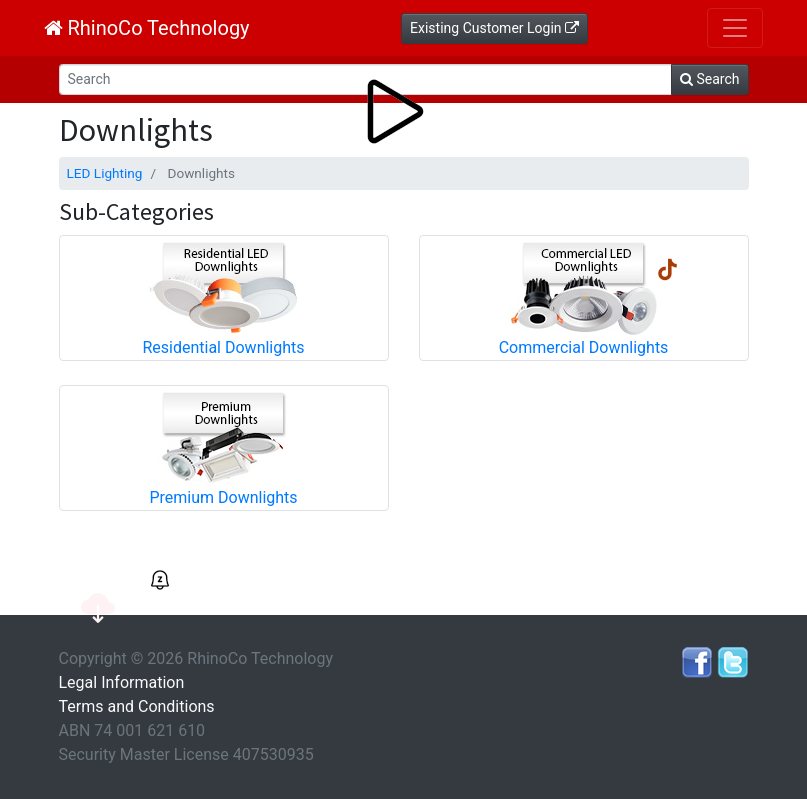 The height and width of the screenshot is (799, 807). I want to click on download file from cloud storage, so click(98, 608).